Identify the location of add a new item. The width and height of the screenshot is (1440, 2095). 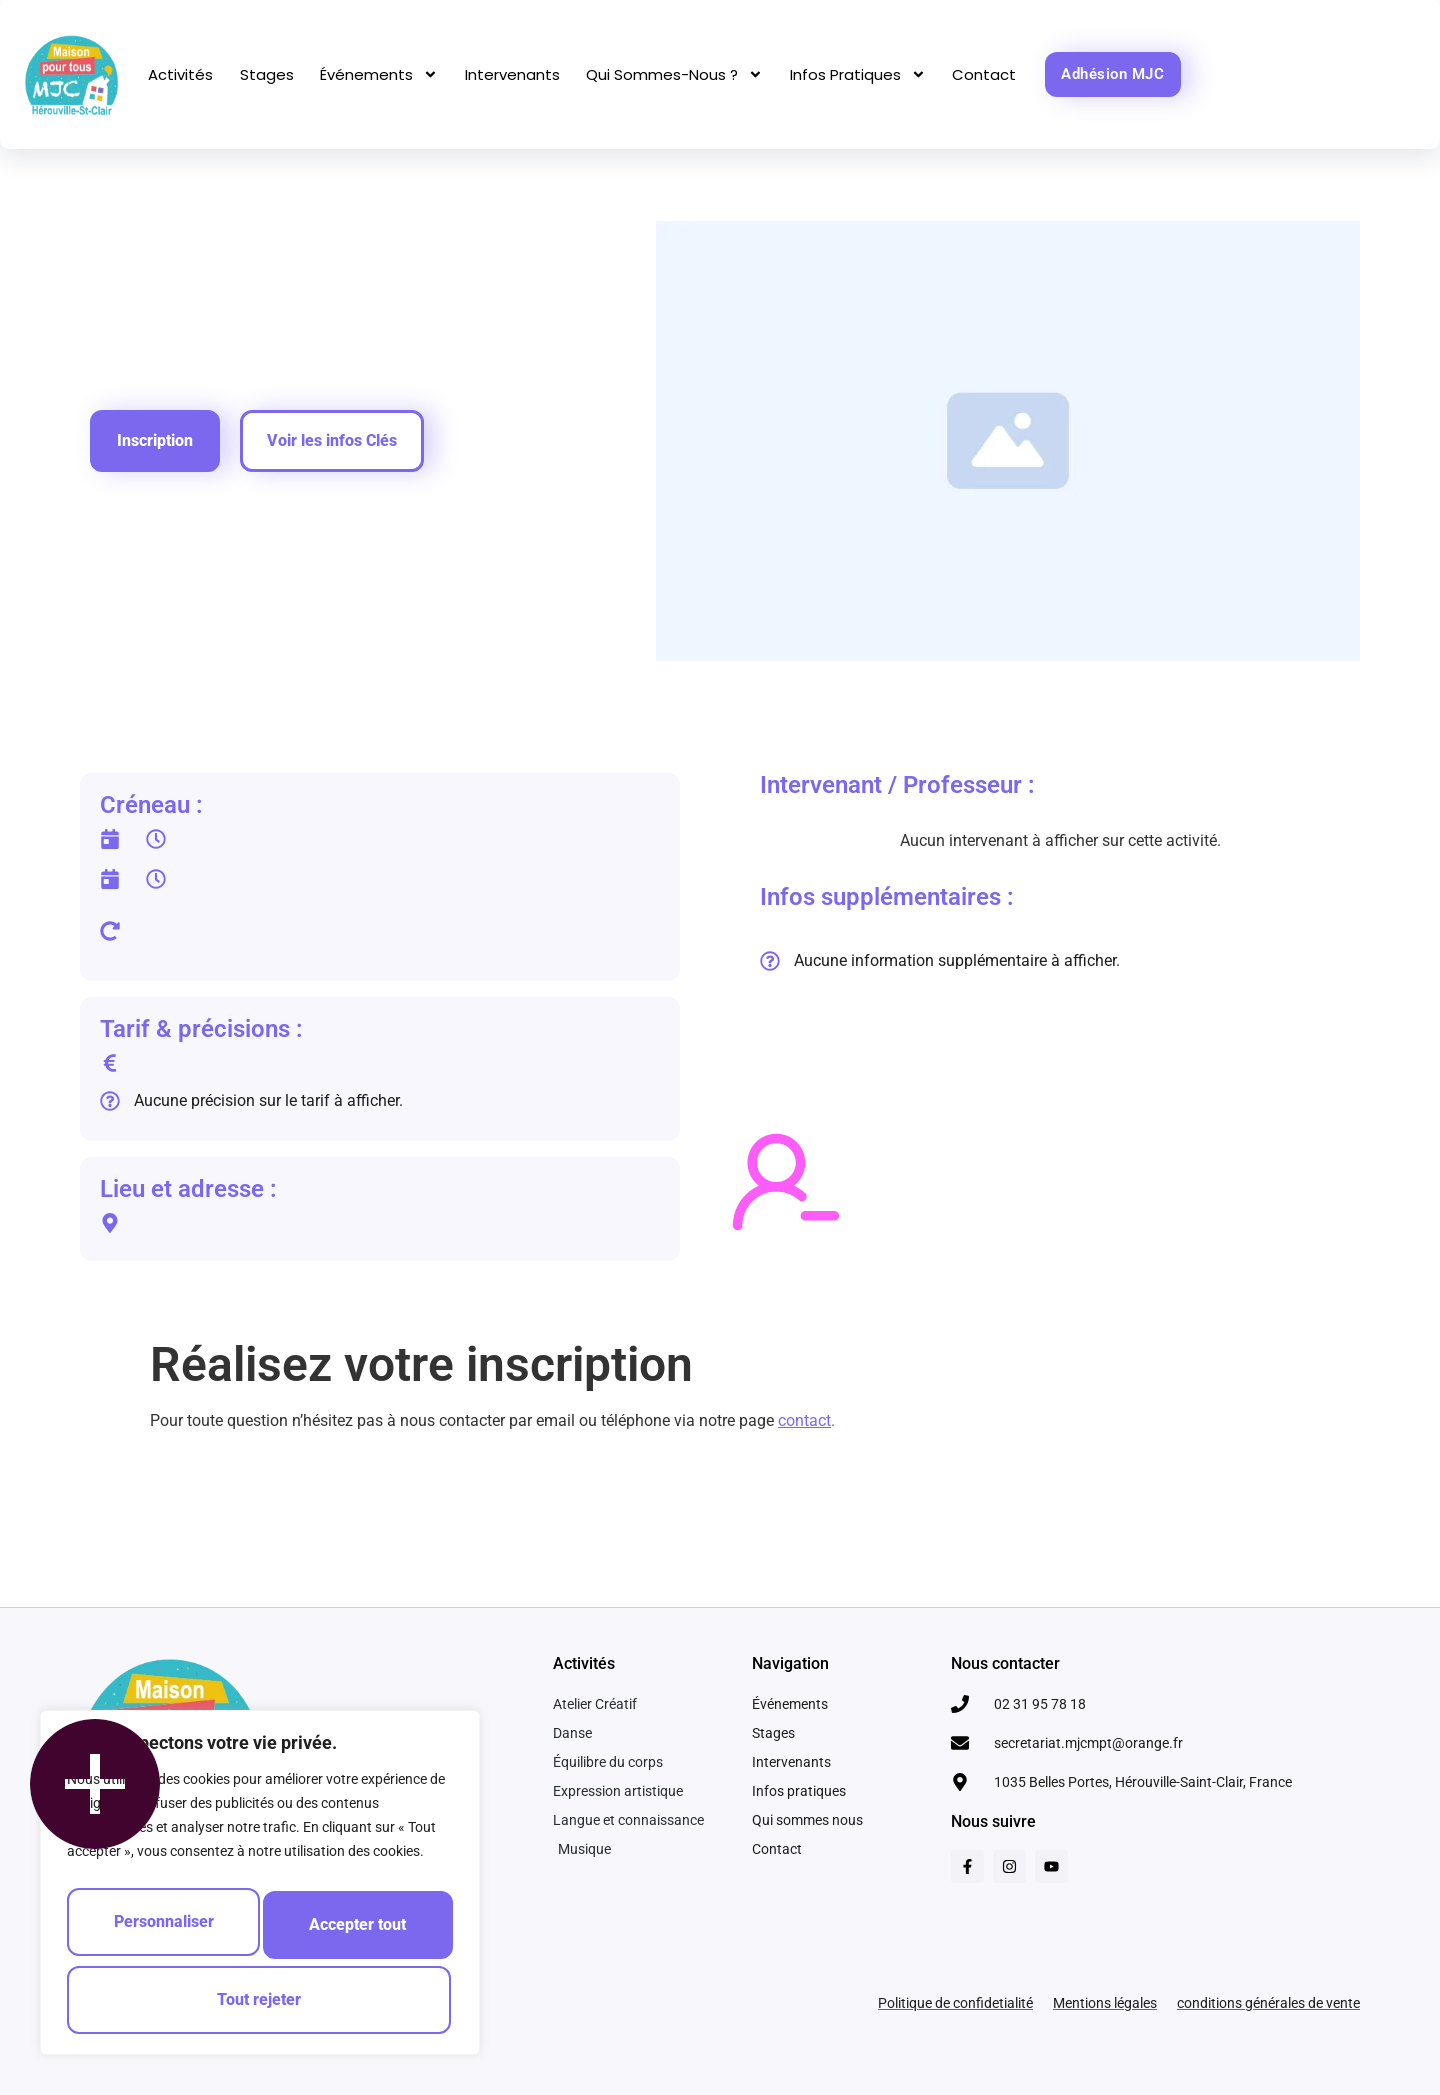
(95, 1784).